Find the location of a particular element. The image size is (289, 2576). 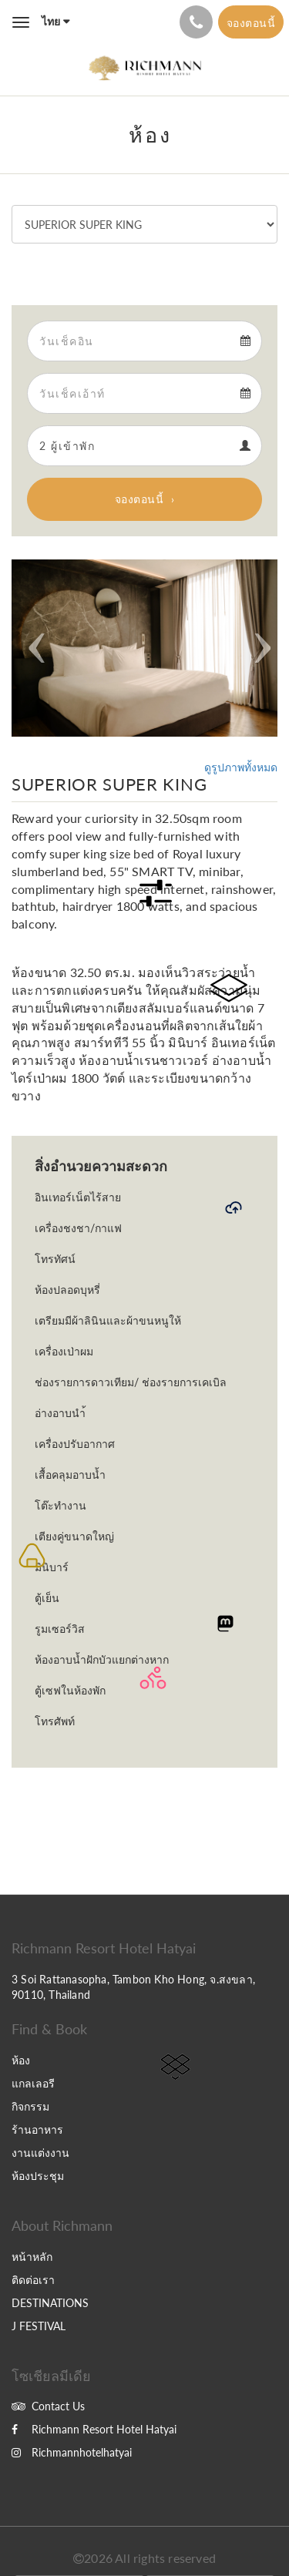

access bike rental or cycling options is located at coordinates (153, 1678).